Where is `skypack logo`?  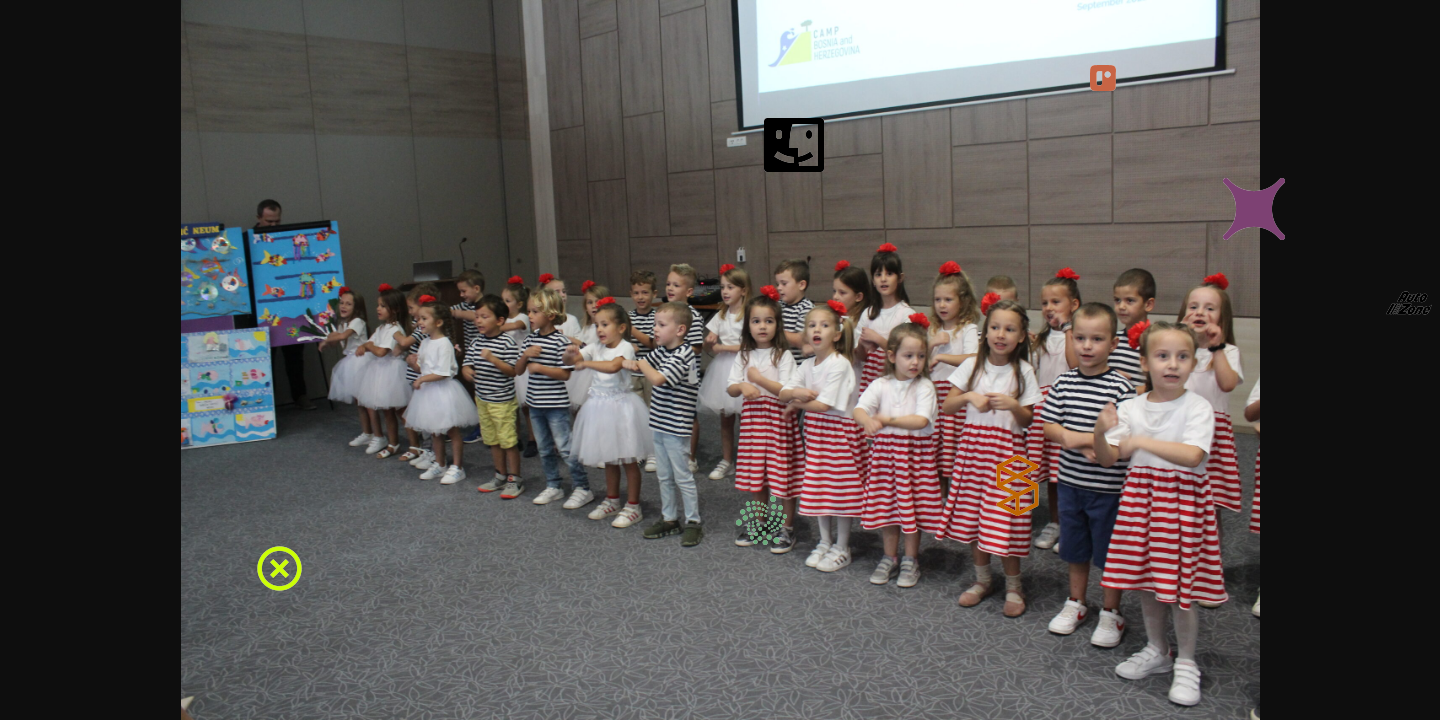 skypack logo is located at coordinates (1017, 485).